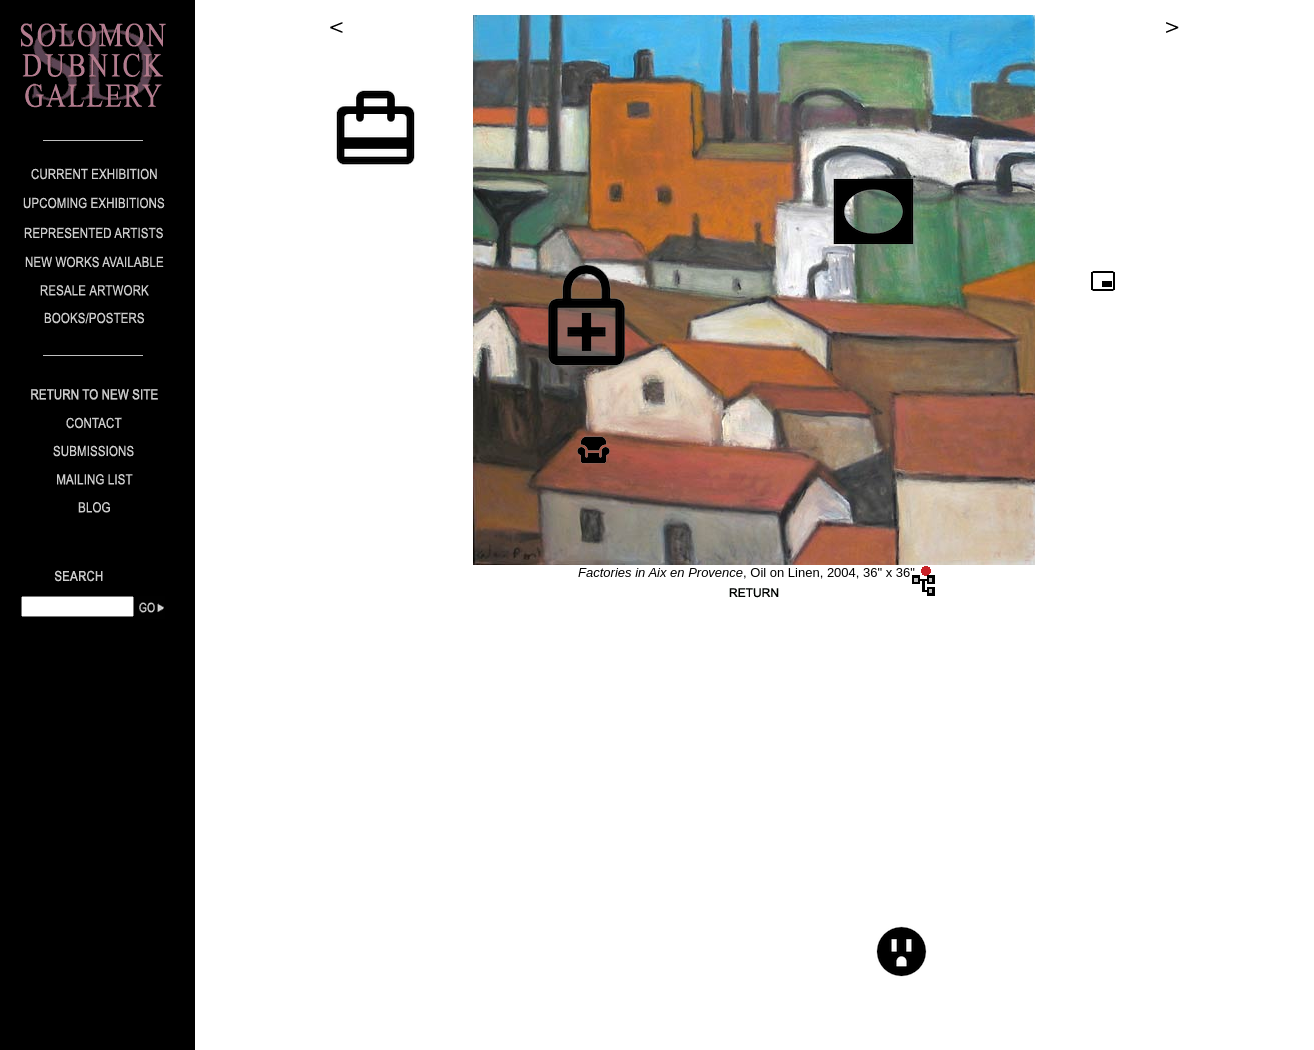 The height and width of the screenshot is (1050, 1314). I want to click on access travel documents or itinerary, so click(375, 129).